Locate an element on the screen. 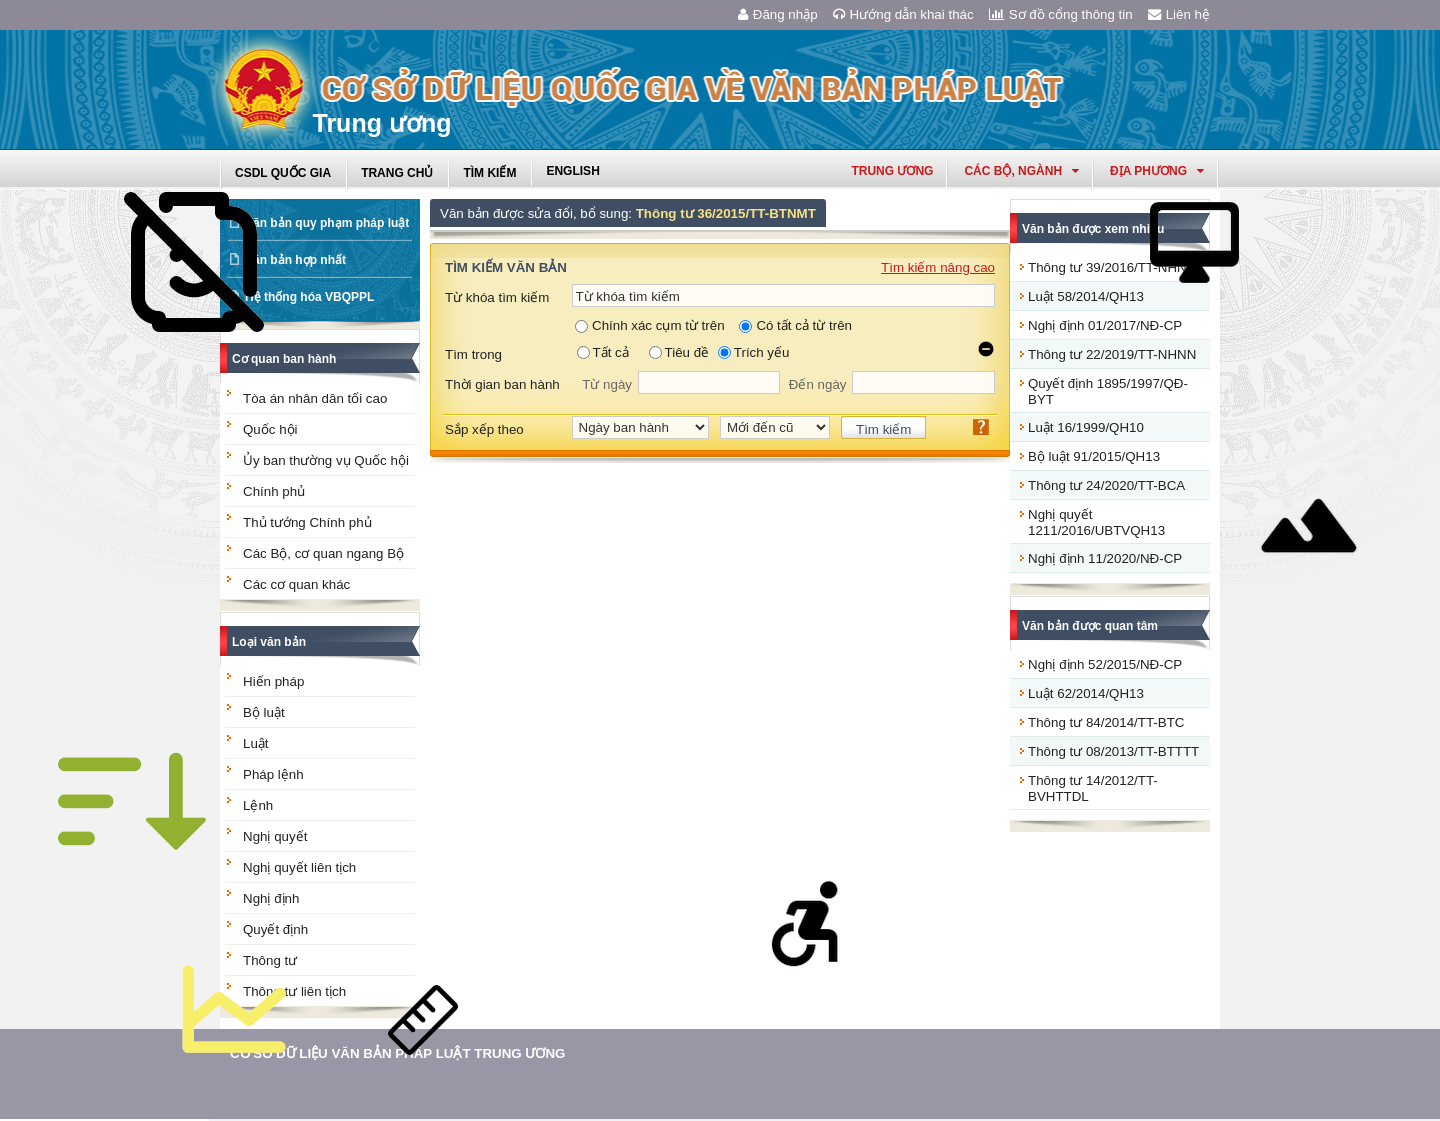  access measurement tools is located at coordinates (423, 1020).